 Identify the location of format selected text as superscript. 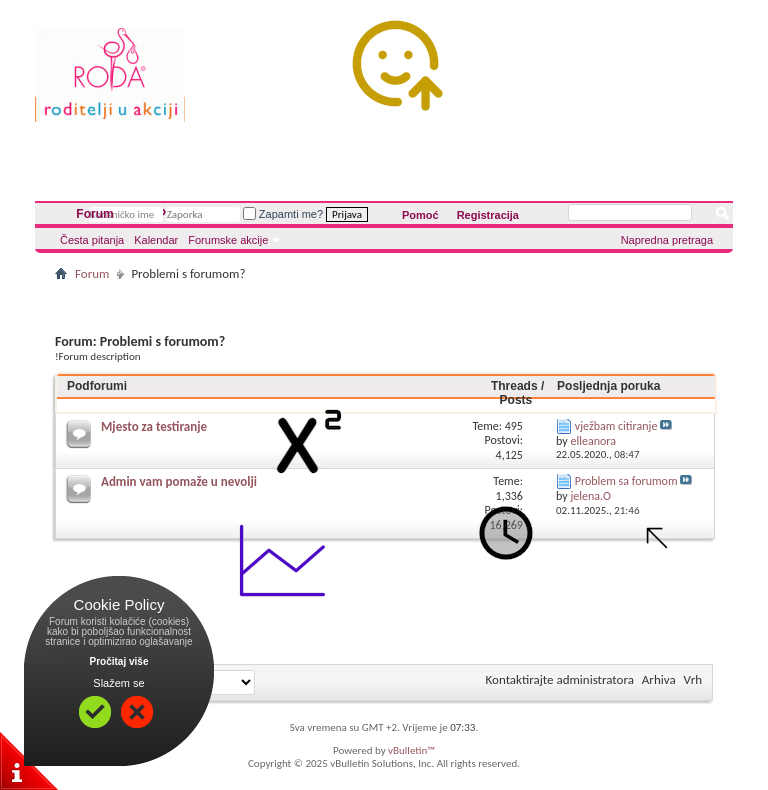
(297, 441).